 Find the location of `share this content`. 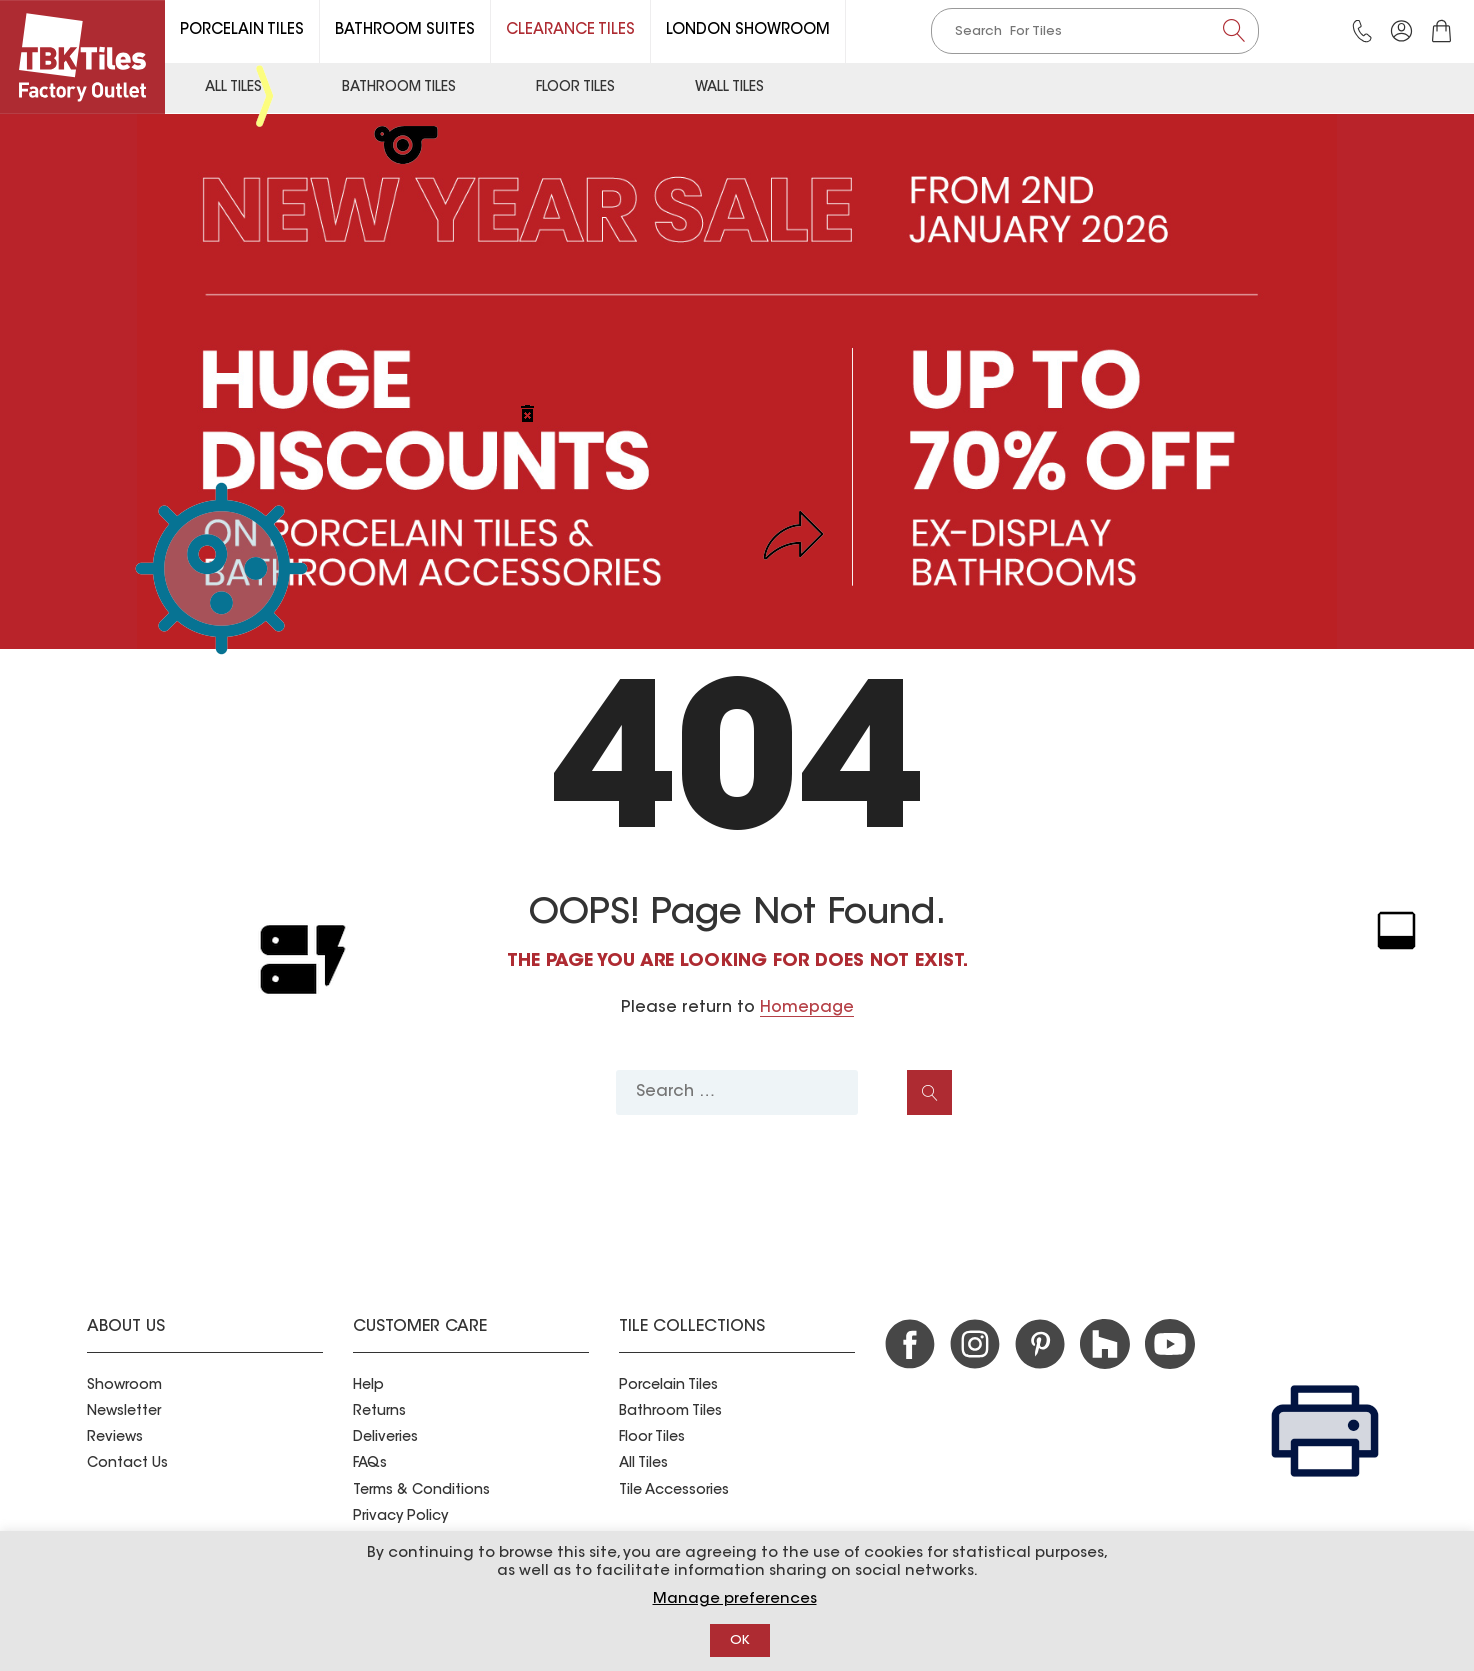

share this content is located at coordinates (793, 538).